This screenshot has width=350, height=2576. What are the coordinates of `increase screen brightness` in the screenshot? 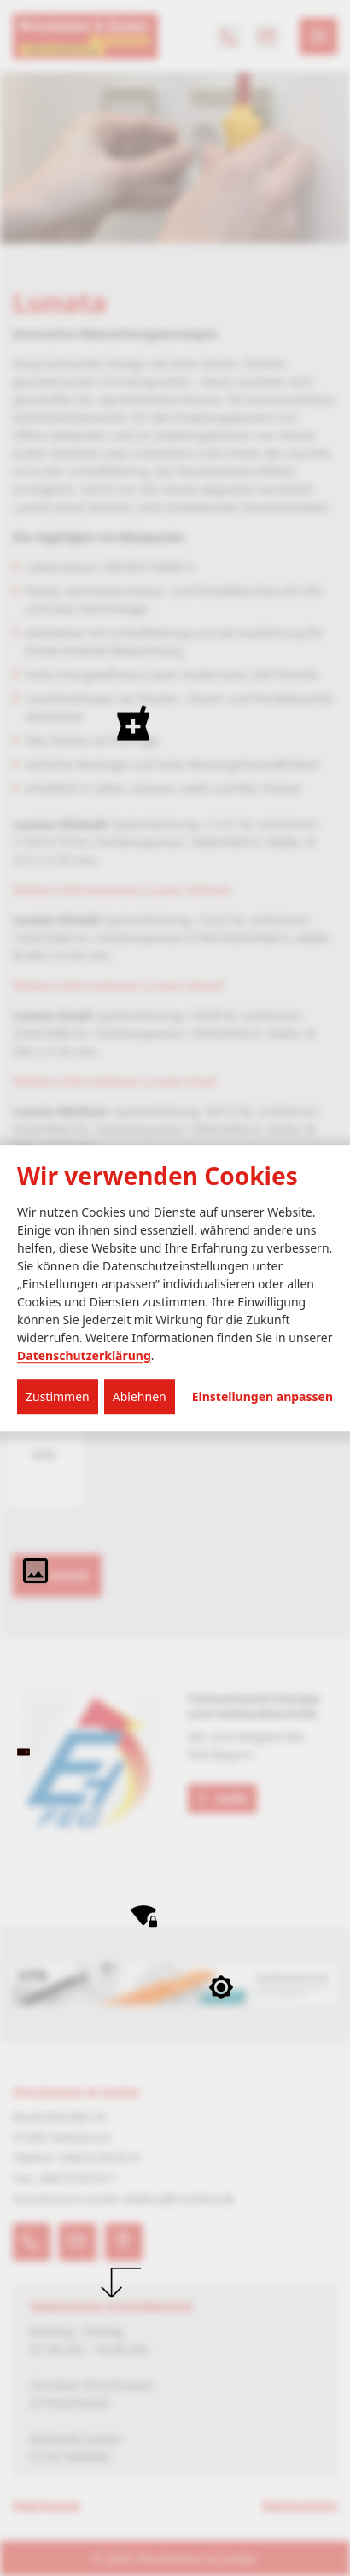 It's located at (221, 1987).